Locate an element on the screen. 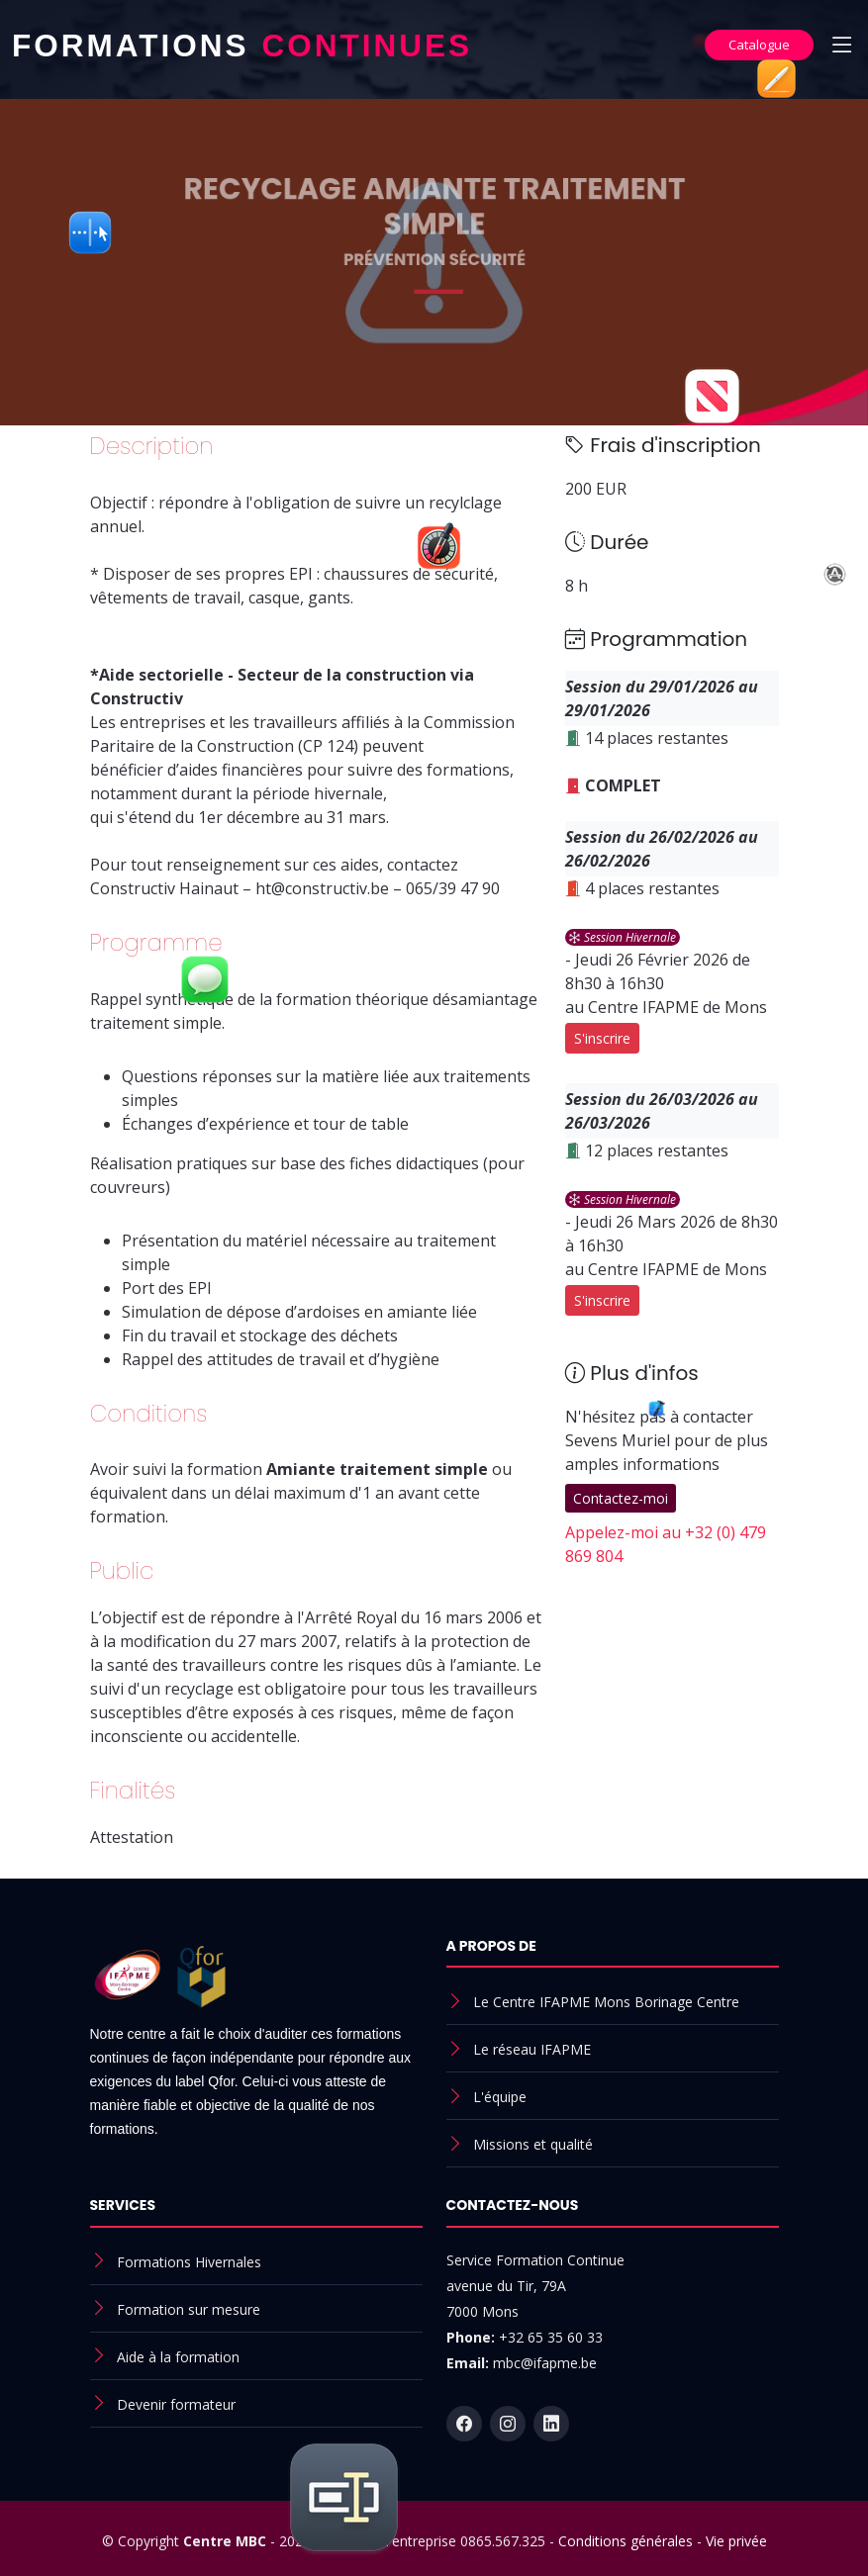  open Apple Pages document editor is located at coordinates (776, 78).